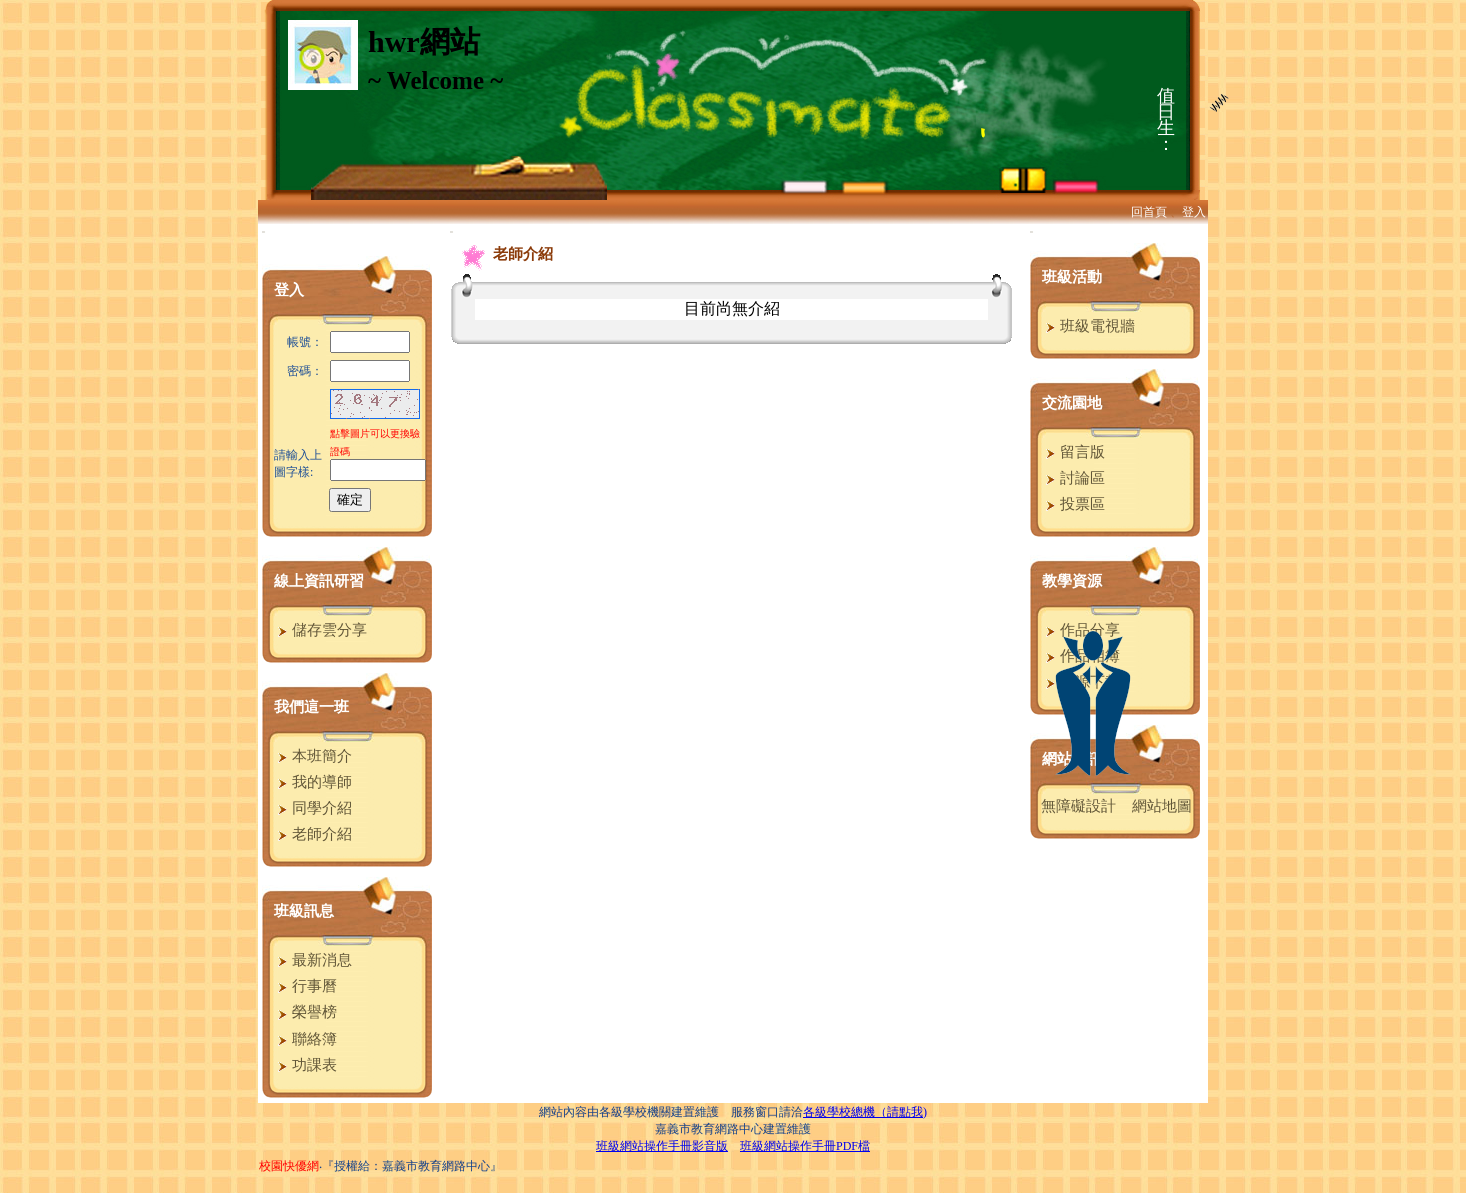 The height and width of the screenshot is (1193, 1466). I want to click on indicates spring physics or bounce effect, so click(1219, 103).